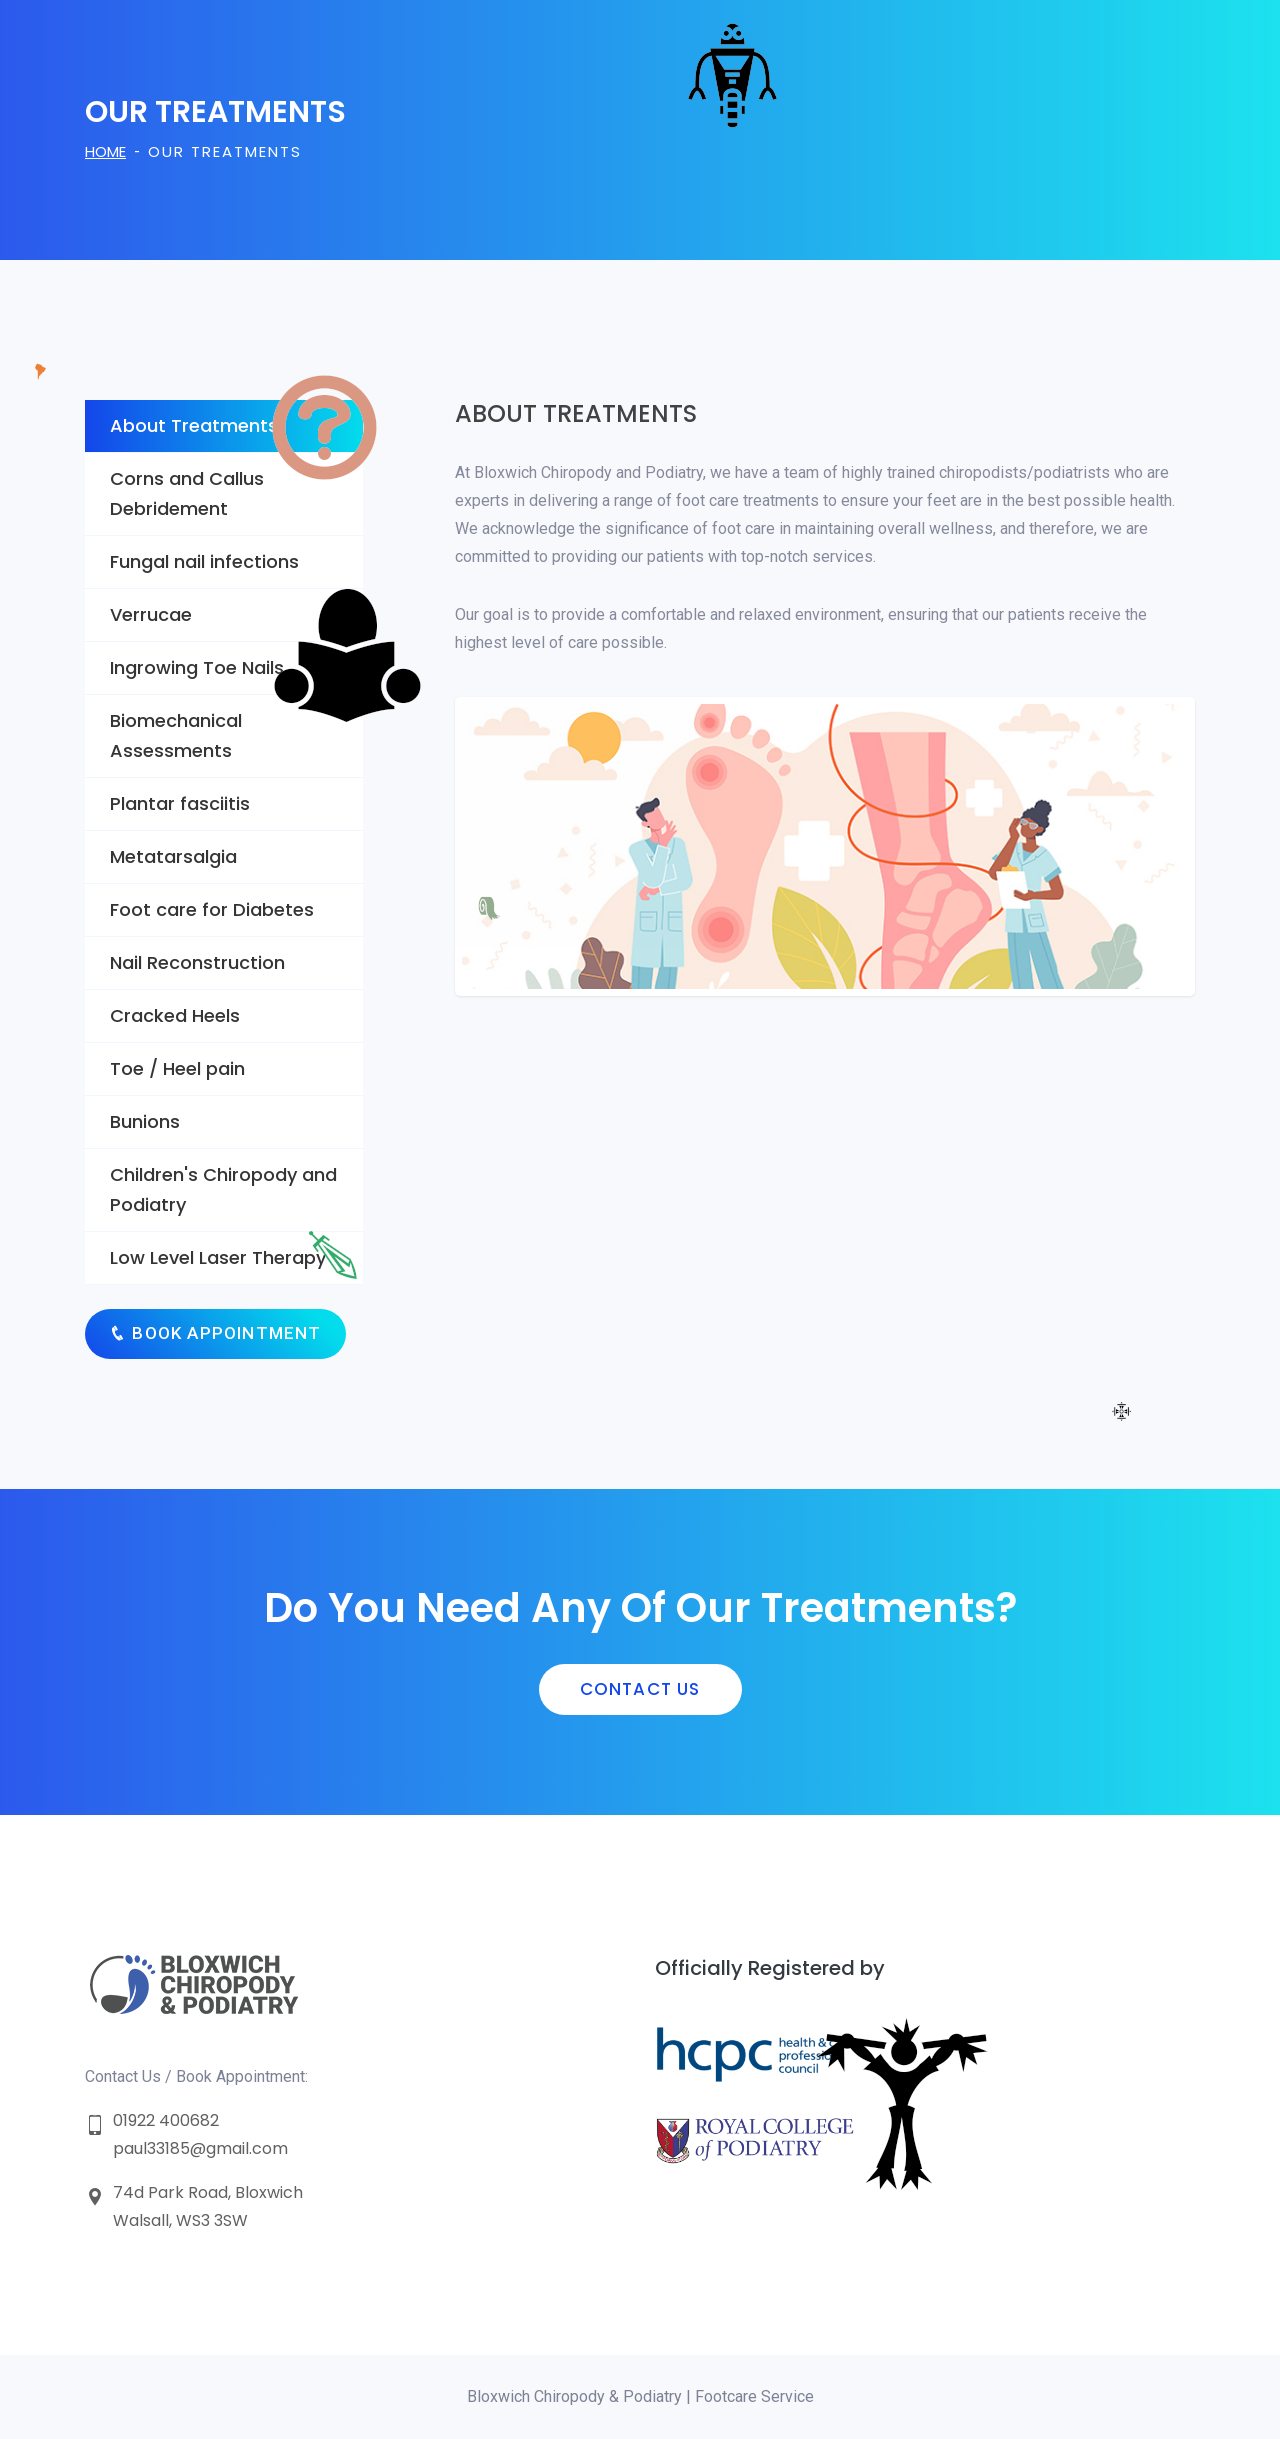 The width and height of the screenshot is (1280, 2439). Describe the element at coordinates (1121, 1411) in the screenshot. I see `religious or gothic-themed game category` at that location.